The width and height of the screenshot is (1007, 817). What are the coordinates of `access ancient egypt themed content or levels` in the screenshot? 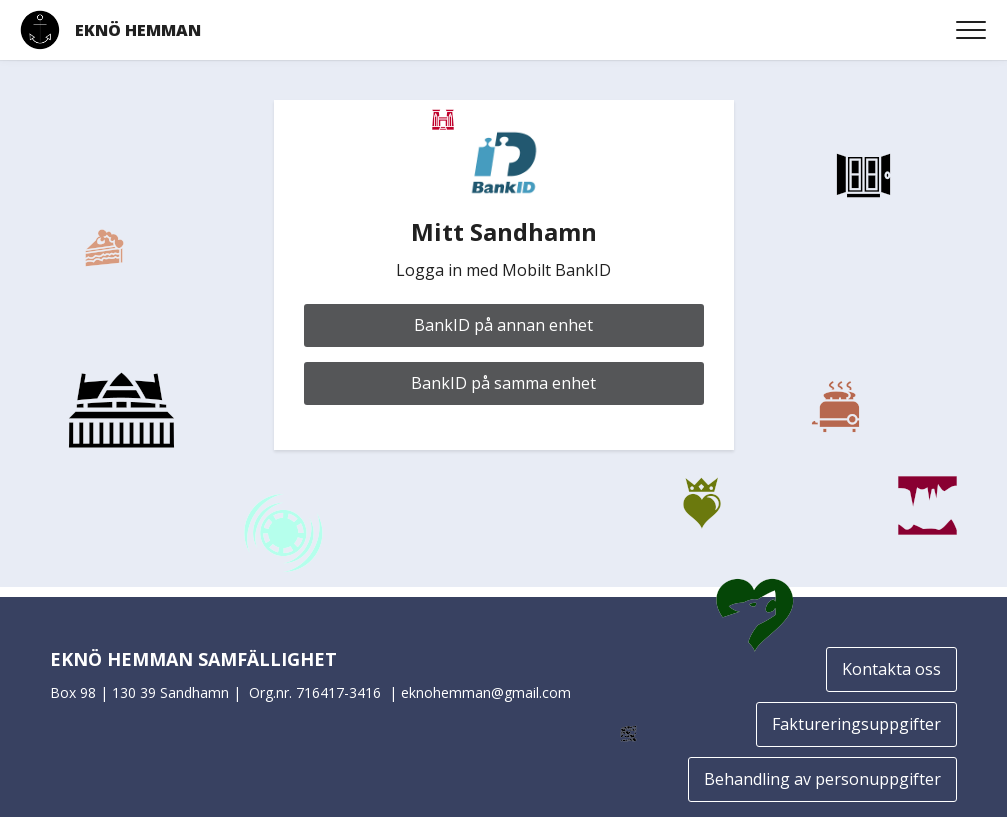 It's located at (443, 119).